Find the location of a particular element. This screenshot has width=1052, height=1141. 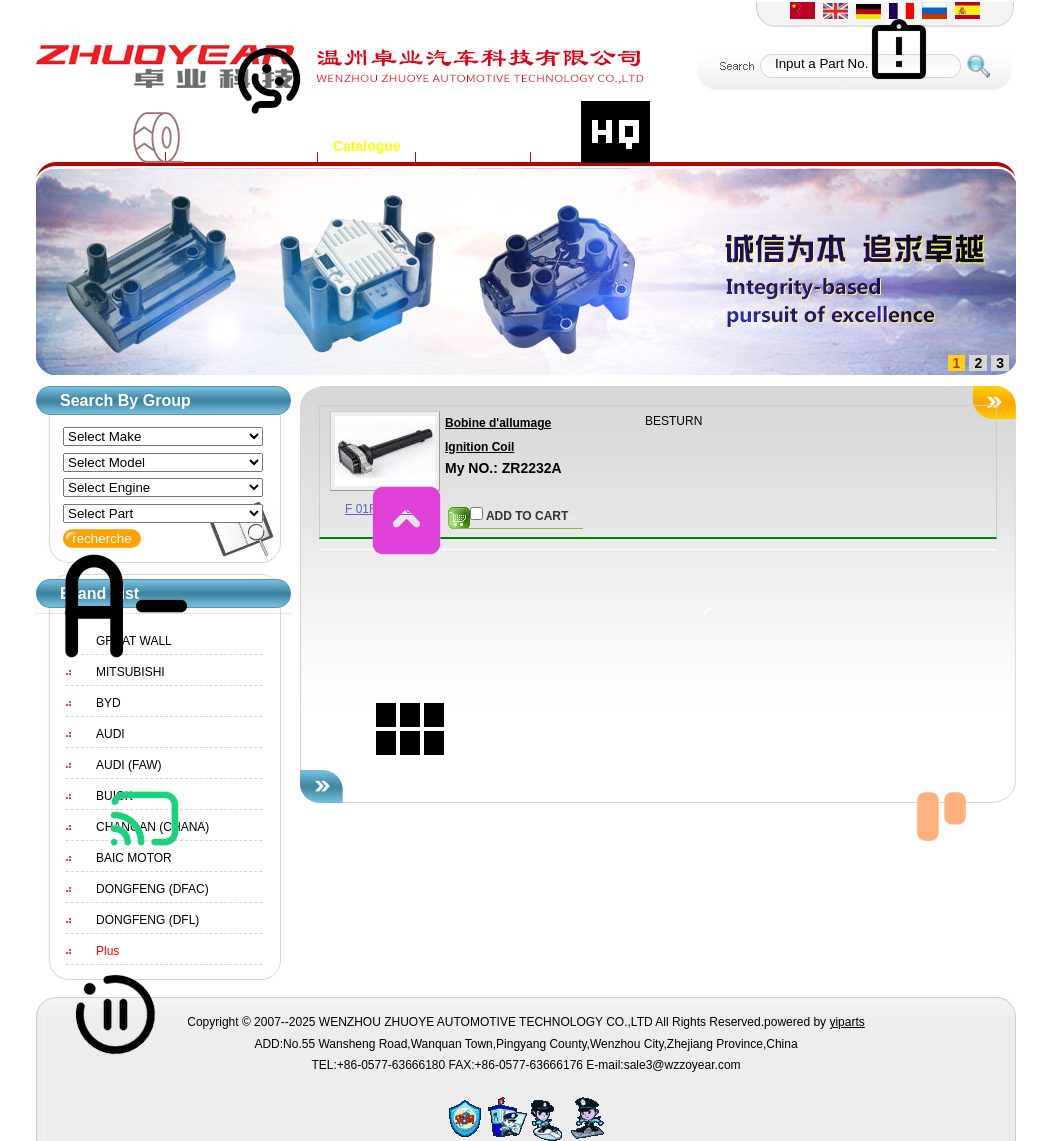

view tire information or status is located at coordinates (156, 137).